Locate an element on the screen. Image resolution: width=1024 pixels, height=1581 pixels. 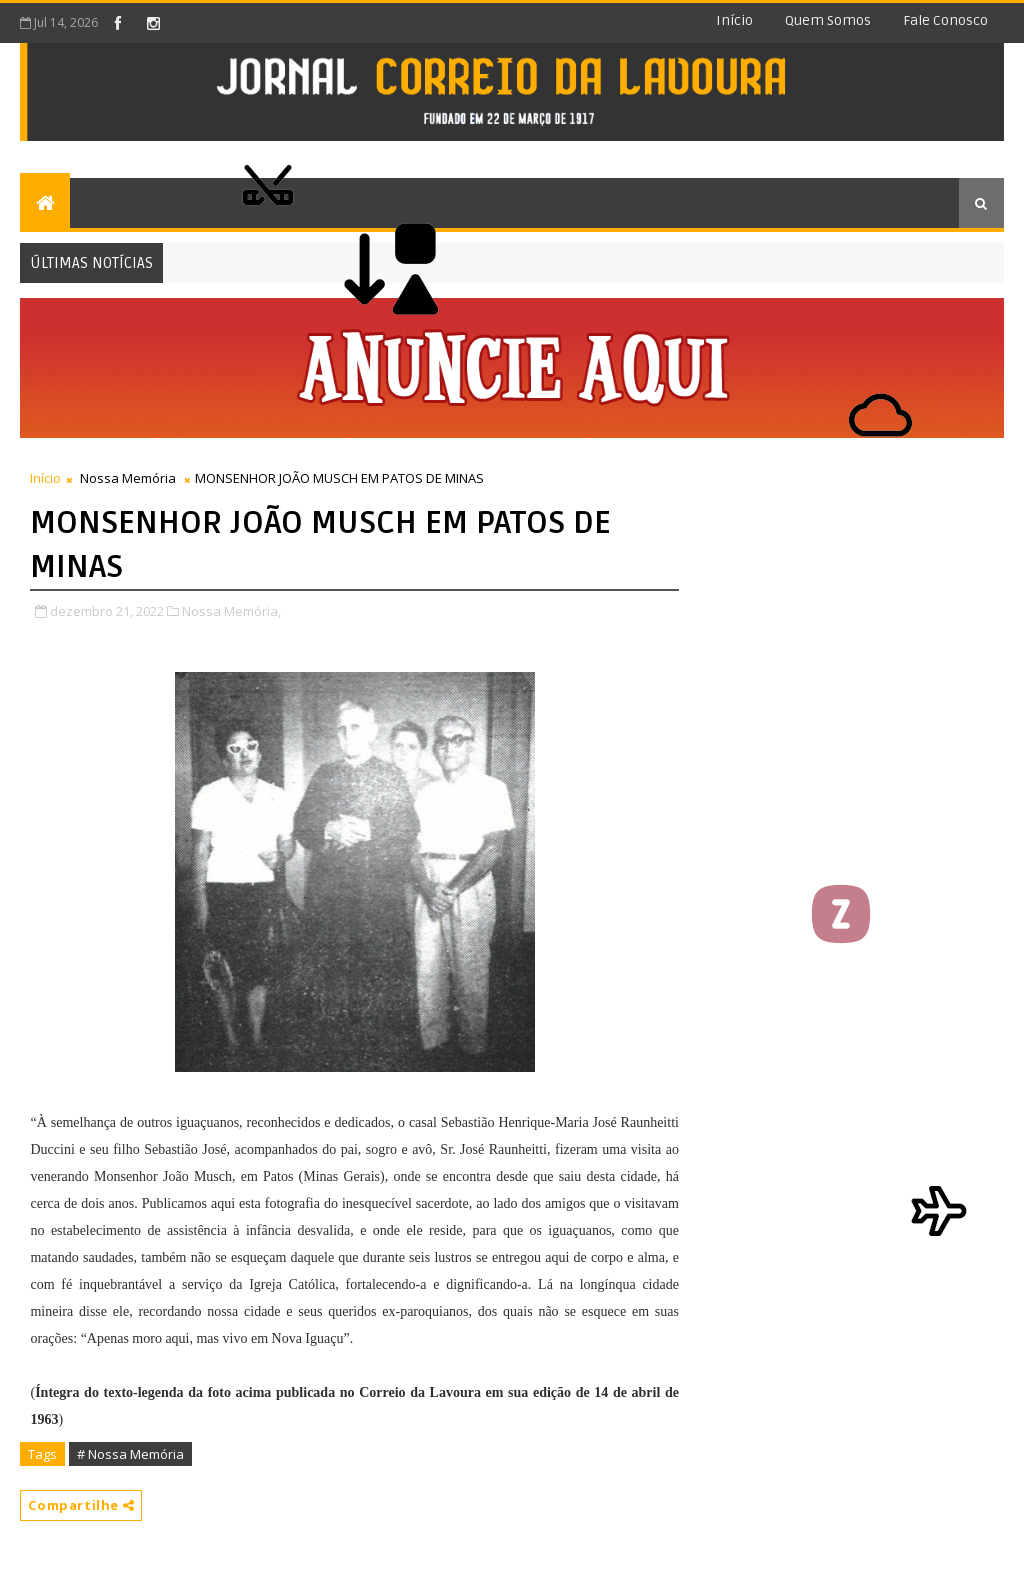
access microsoft onedrive cloud storage is located at coordinates (880, 416).